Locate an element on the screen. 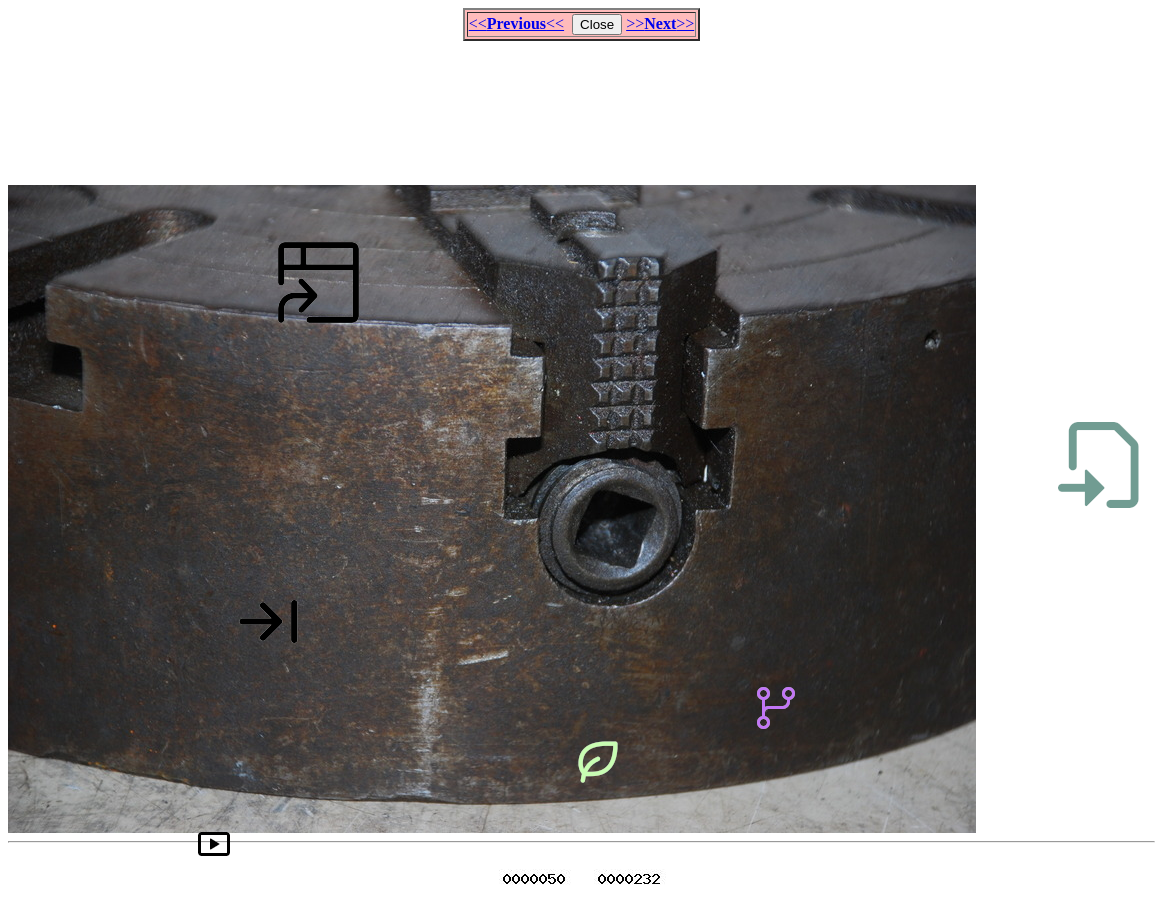 The image size is (1163, 900). play a video is located at coordinates (214, 844).